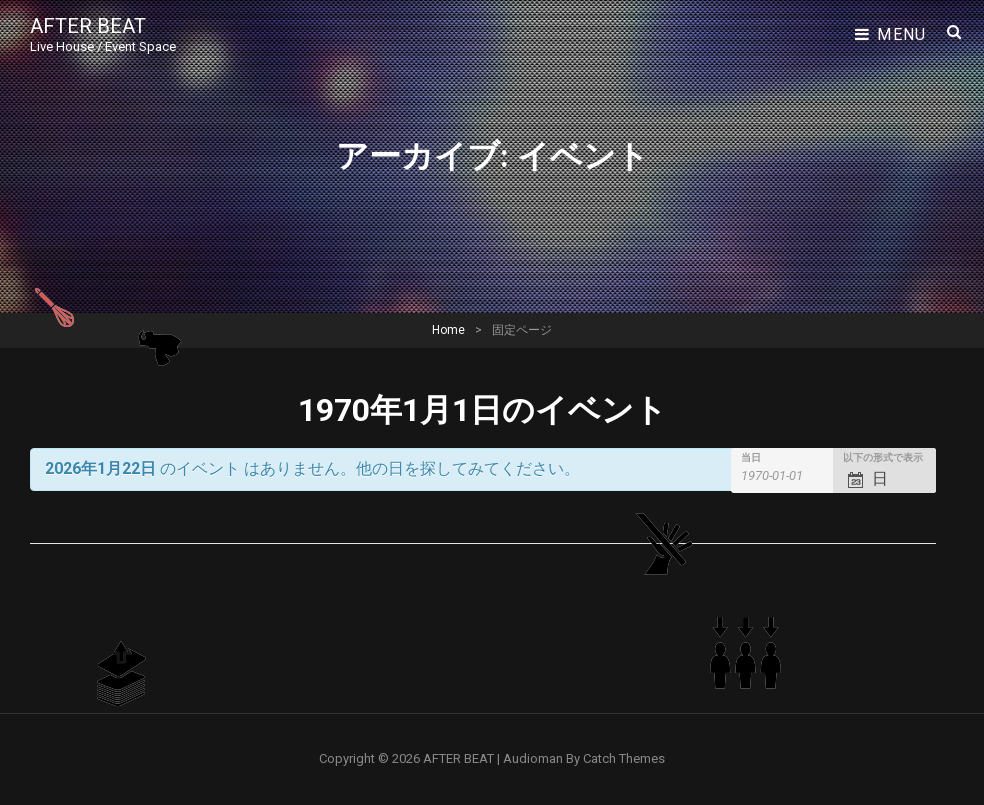 The height and width of the screenshot is (805, 984). What do you see at coordinates (160, 348) in the screenshot?
I see `select venezuela as your country or region` at bounding box center [160, 348].